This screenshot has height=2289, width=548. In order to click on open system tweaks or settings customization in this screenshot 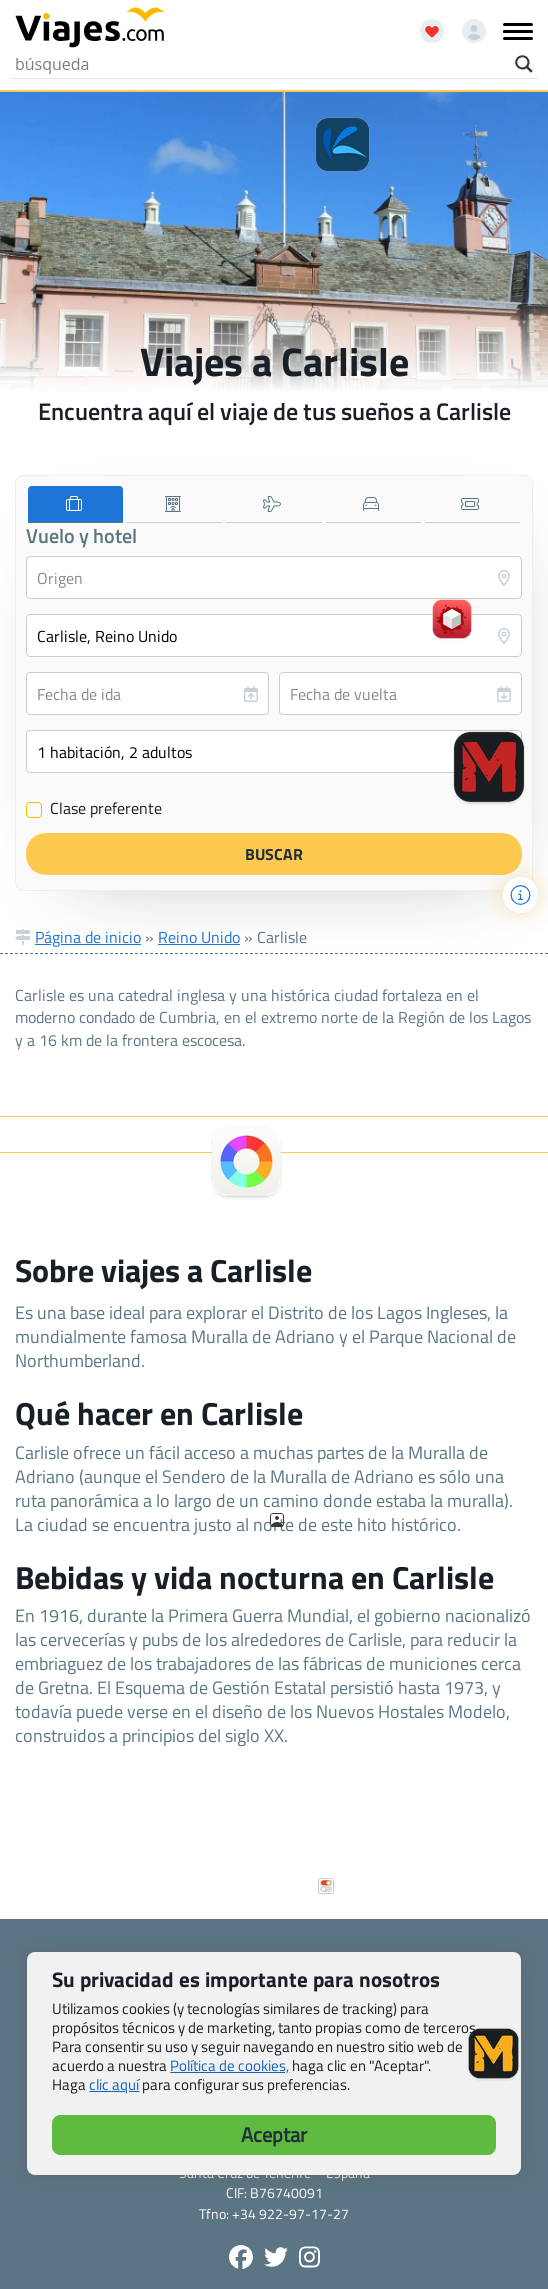, I will do `click(326, 1886)`.